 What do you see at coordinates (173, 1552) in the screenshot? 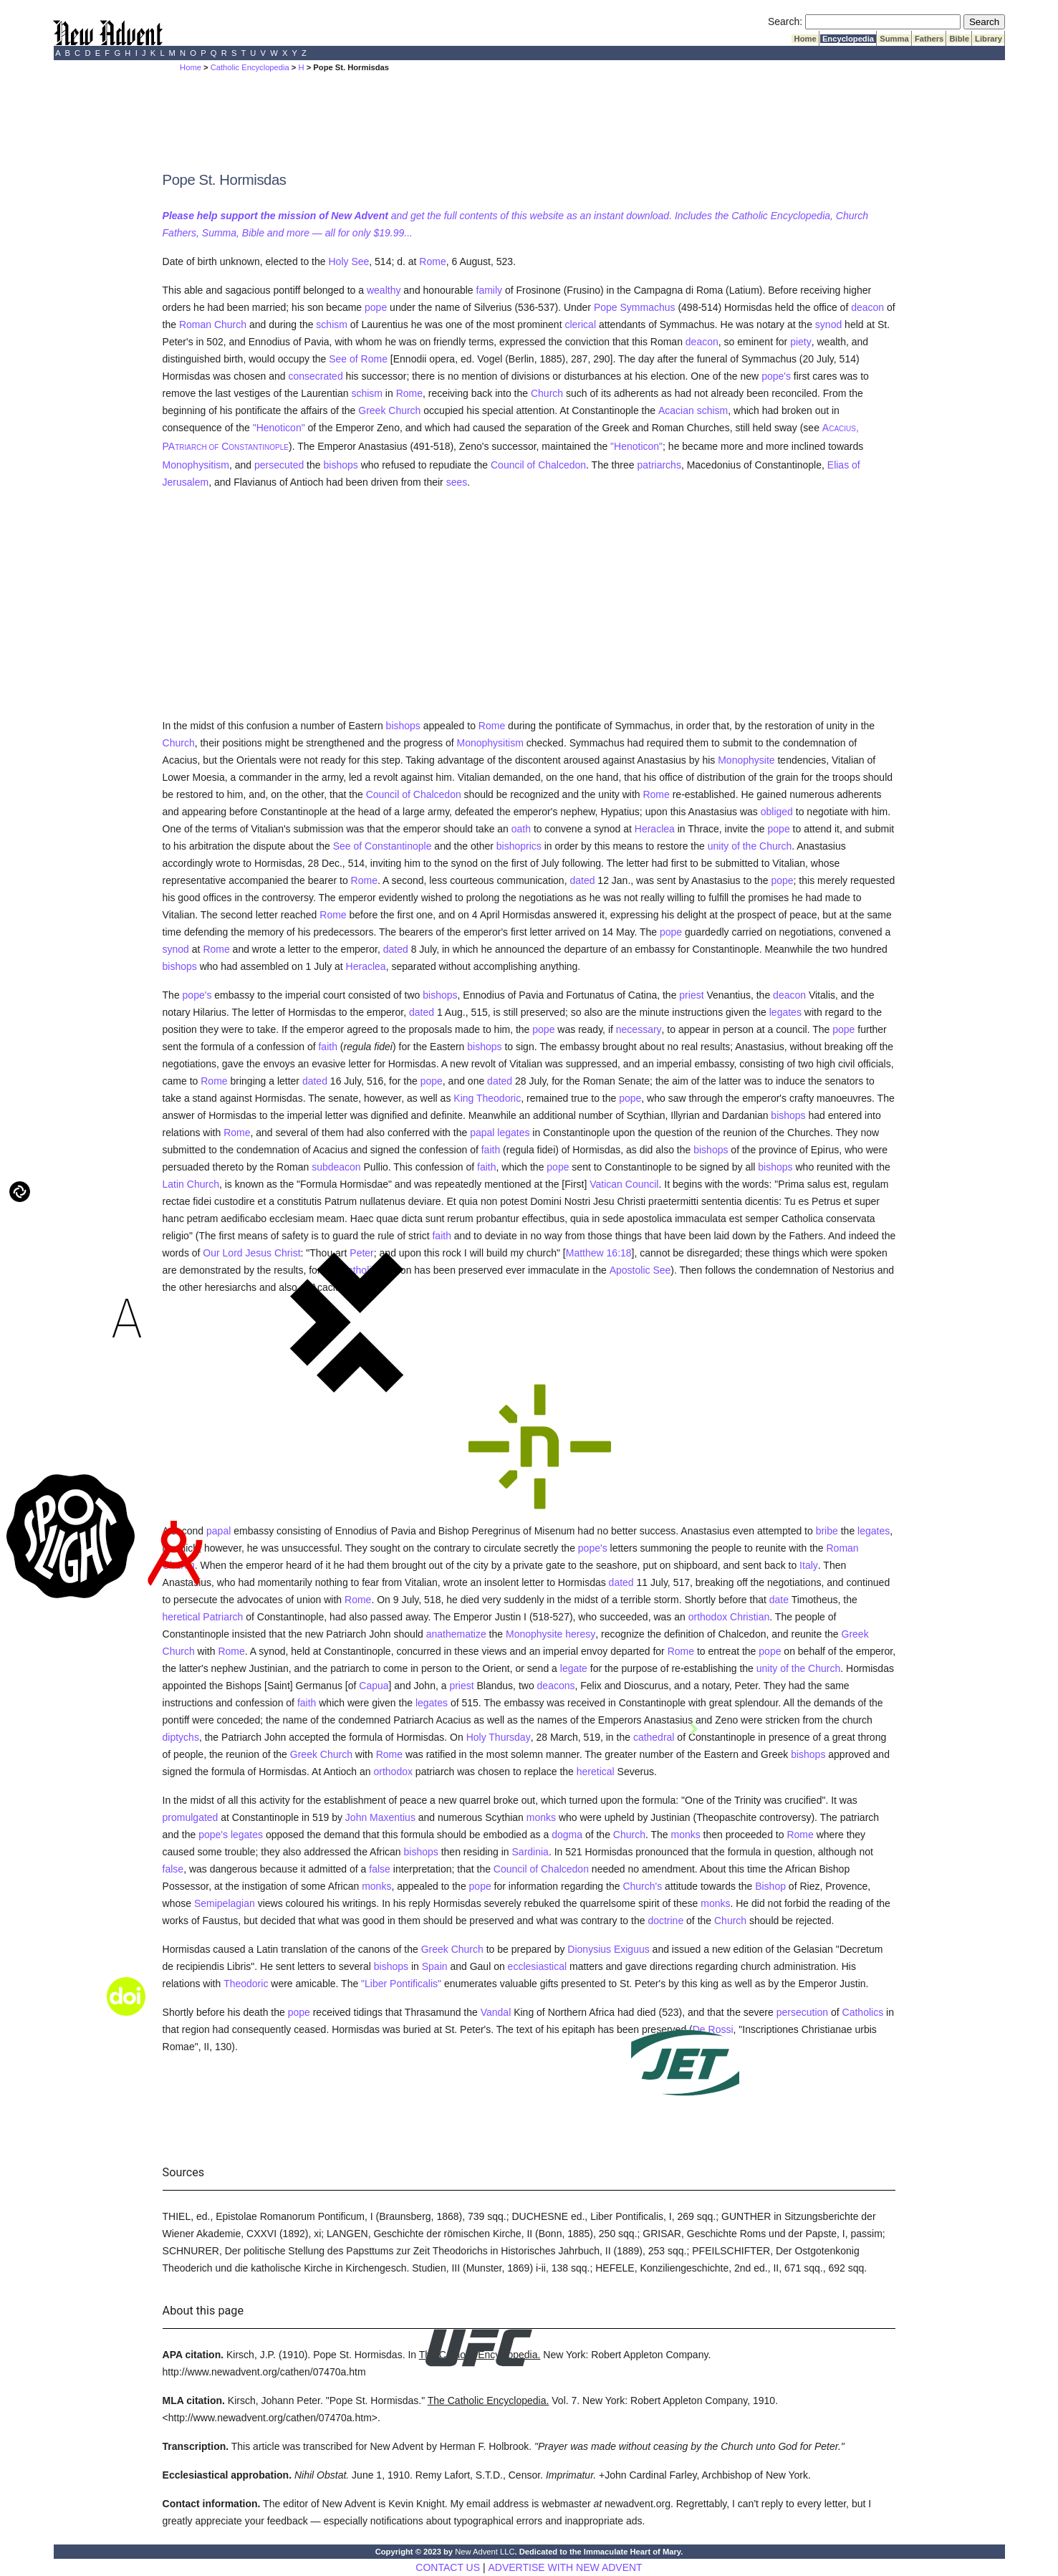
I see `access drawing compass tool` at bounding box center [173, 1552].